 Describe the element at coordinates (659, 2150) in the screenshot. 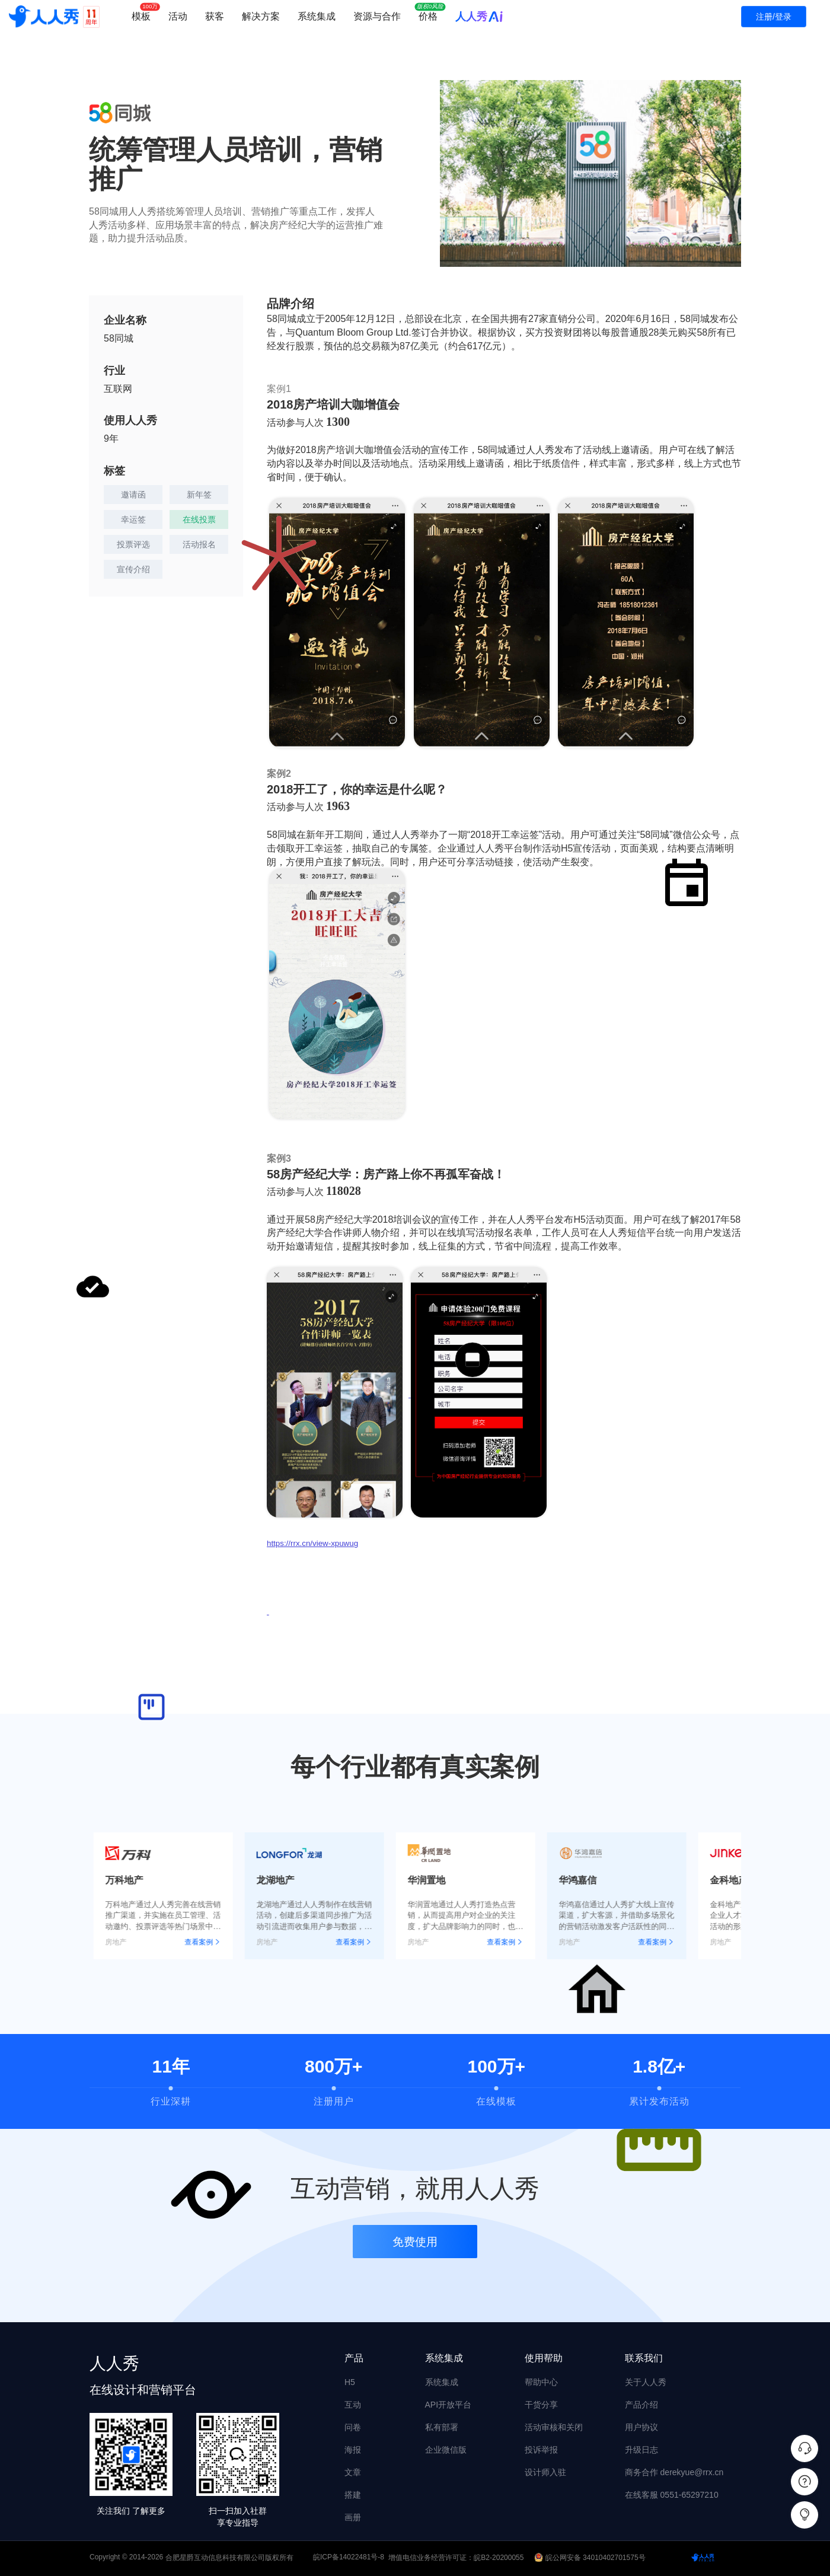

I see `measure dimensions or distances` at that location.